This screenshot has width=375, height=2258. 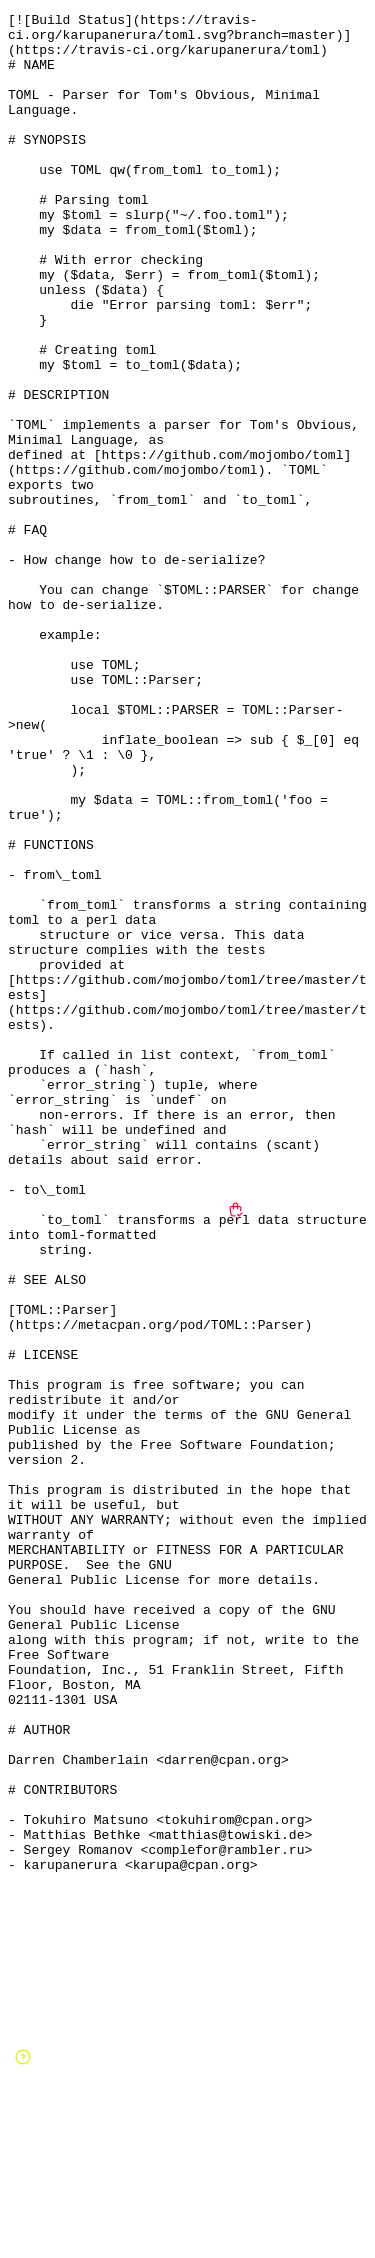 What do you see at coordinates (23, 2057) in the screenshot?
I see `access help or support information` at bounding box center [23, 2057].